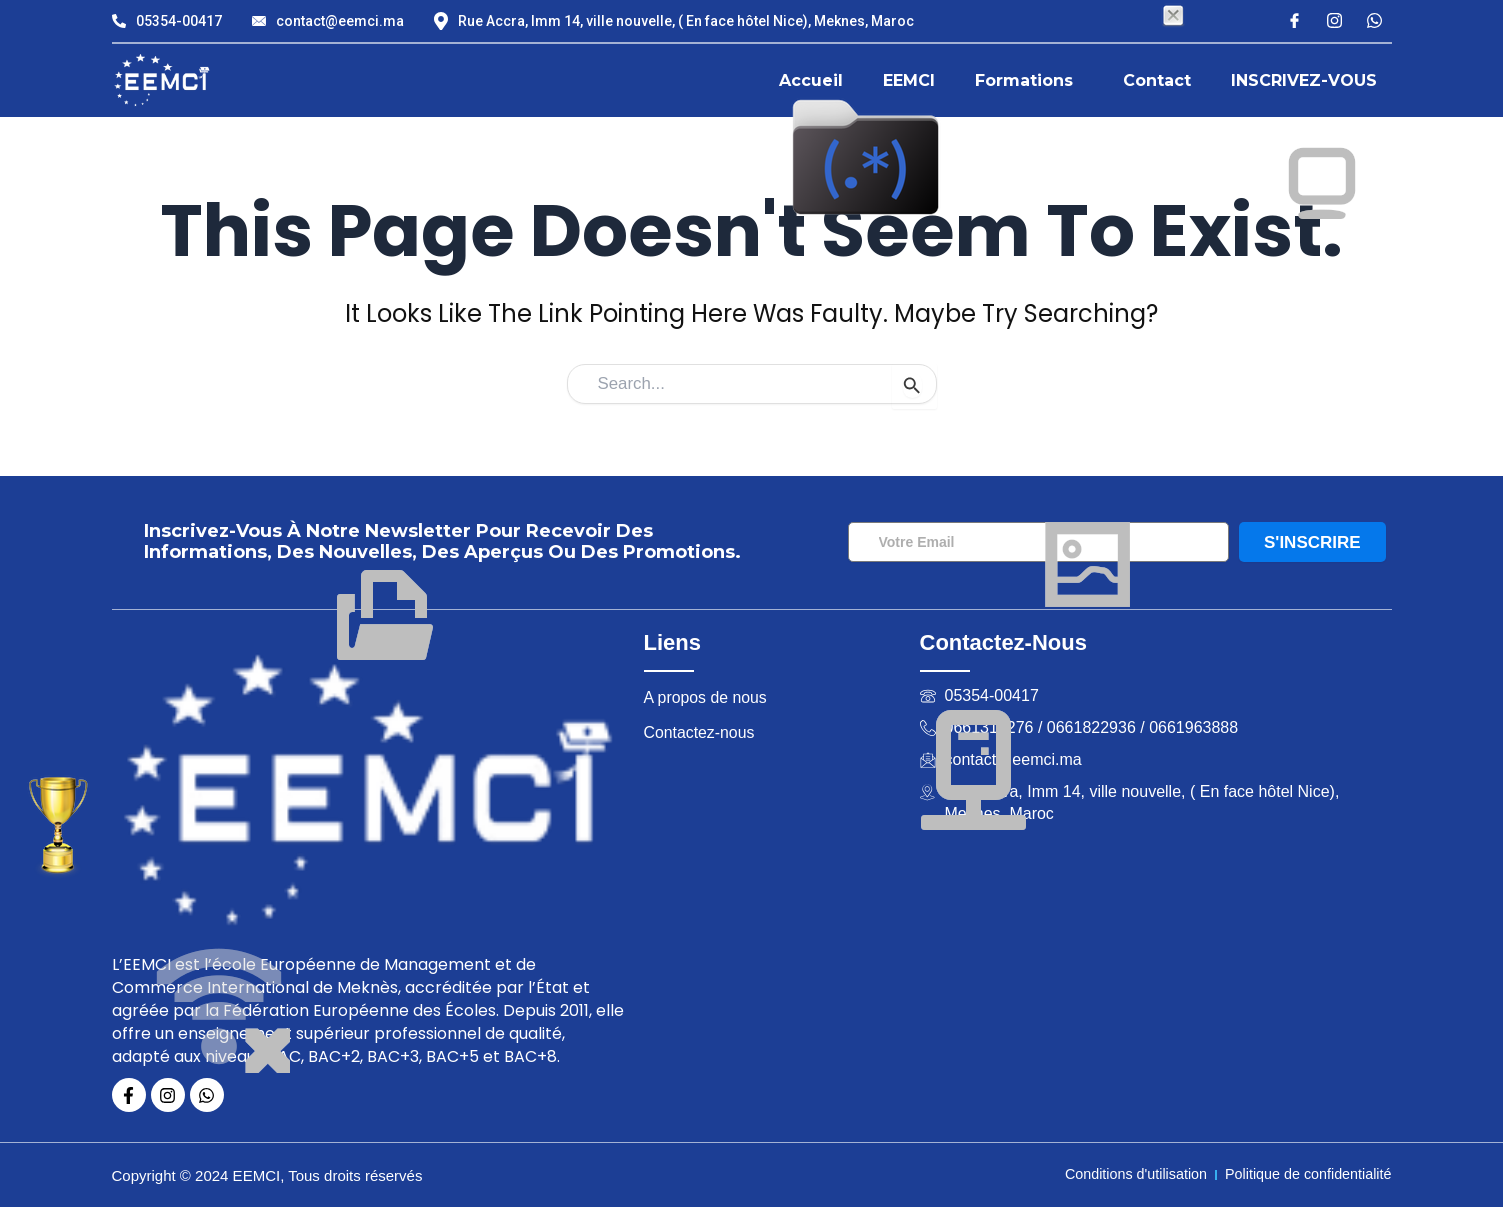 Image resolution: width=1503 pixels, height=1207 pixels. Describe the element at coordinates (1322, 181) in the screenshot. I see `access computer or desktop settings` at that location.